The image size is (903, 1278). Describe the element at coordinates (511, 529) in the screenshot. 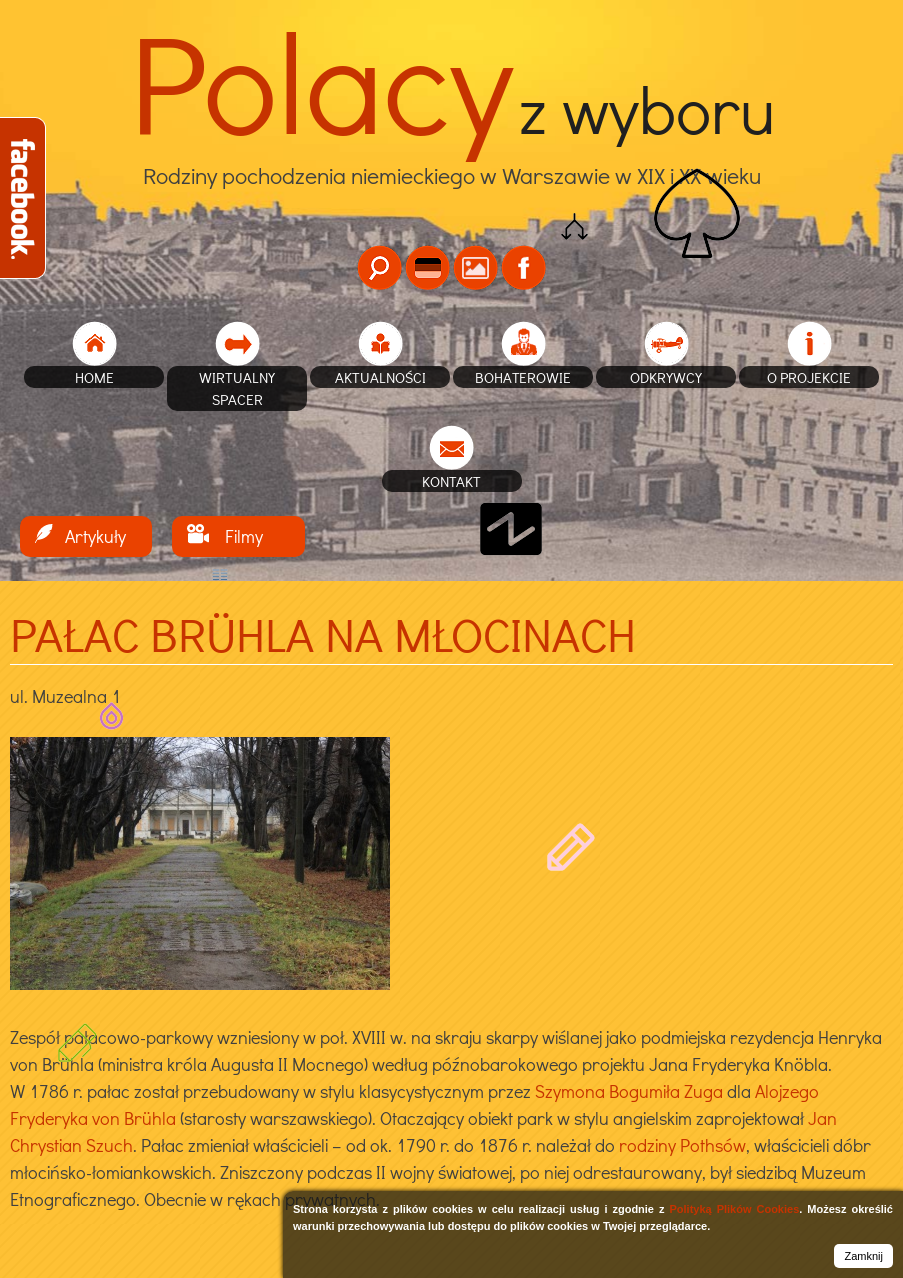

I see `select sawtooth waveform in audio synthesizer` at that location.